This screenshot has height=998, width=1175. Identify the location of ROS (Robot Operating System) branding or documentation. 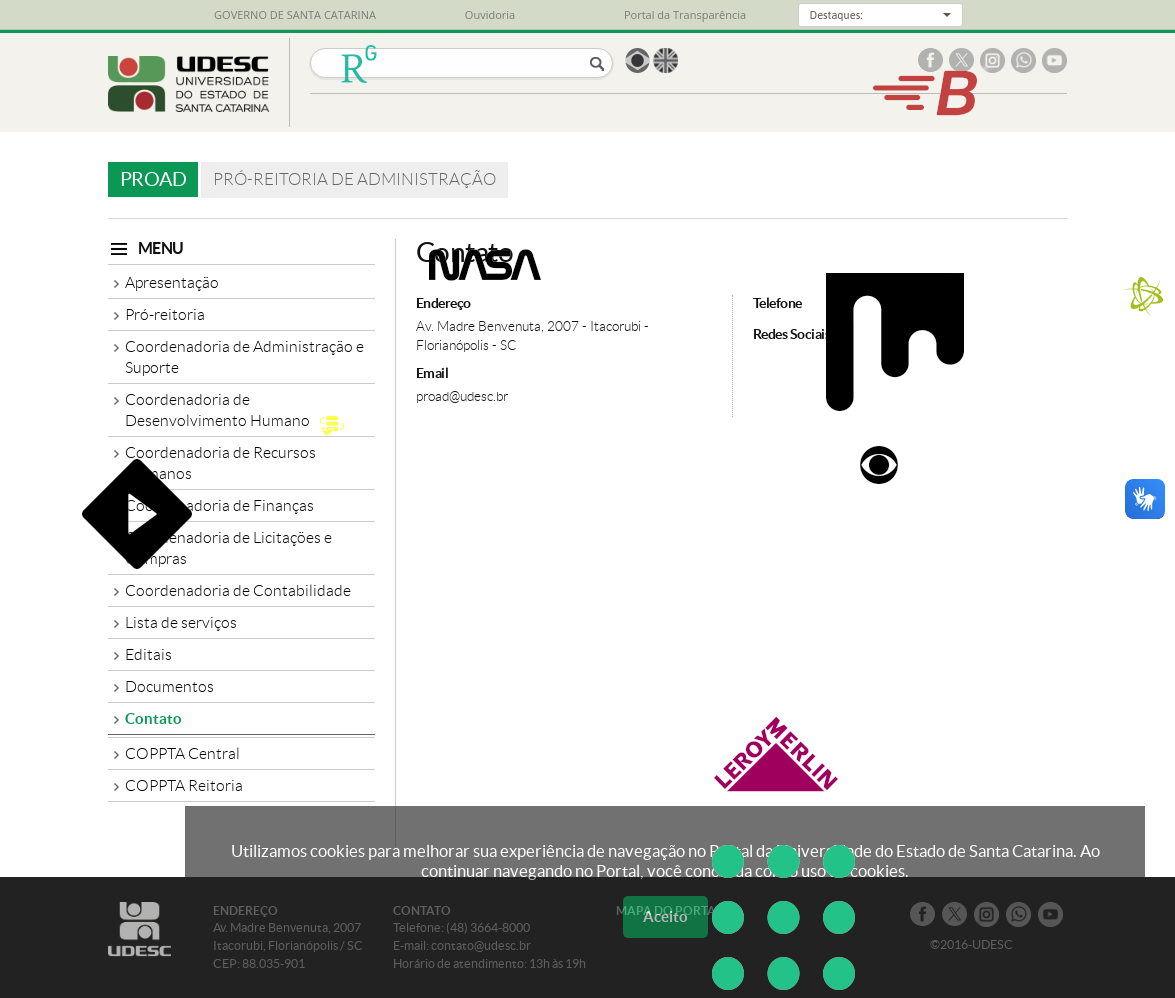
(783, 917).